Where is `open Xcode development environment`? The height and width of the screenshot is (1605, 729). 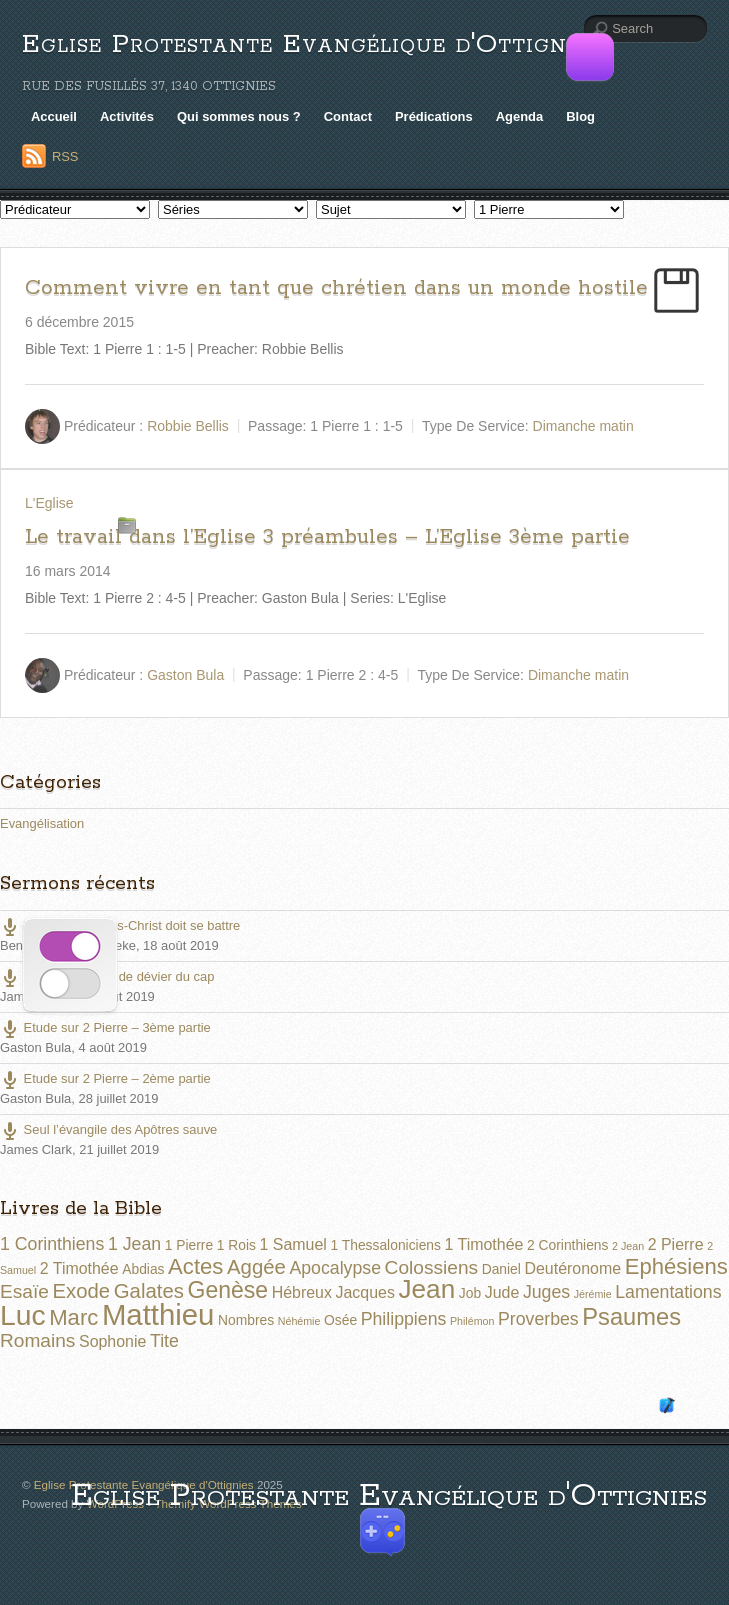
open Xcode development environment is located at coordinates (666, 1405).